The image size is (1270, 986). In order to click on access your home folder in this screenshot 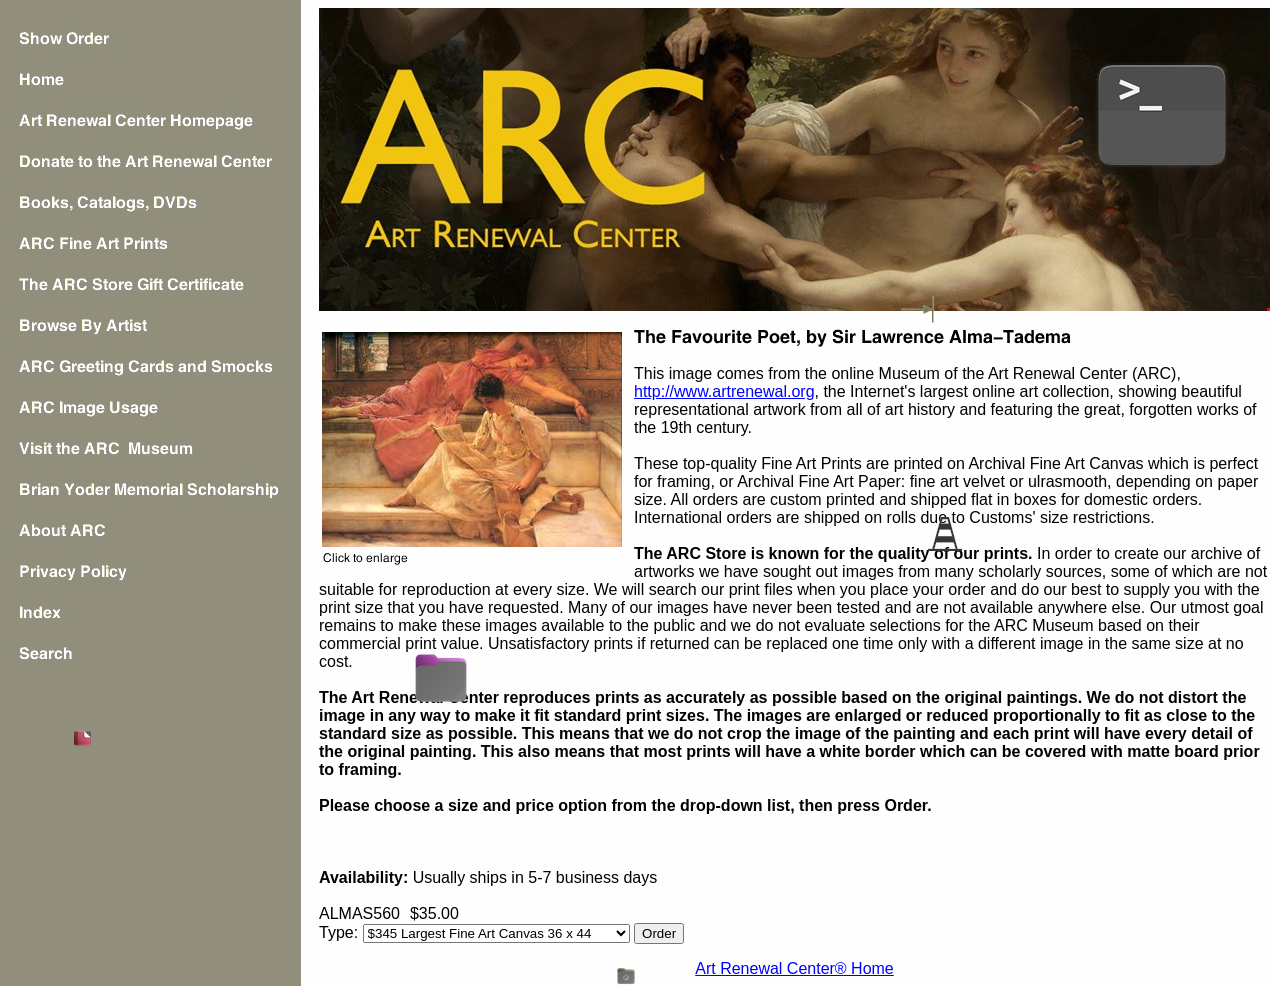, I will do `click(626, 976)`.